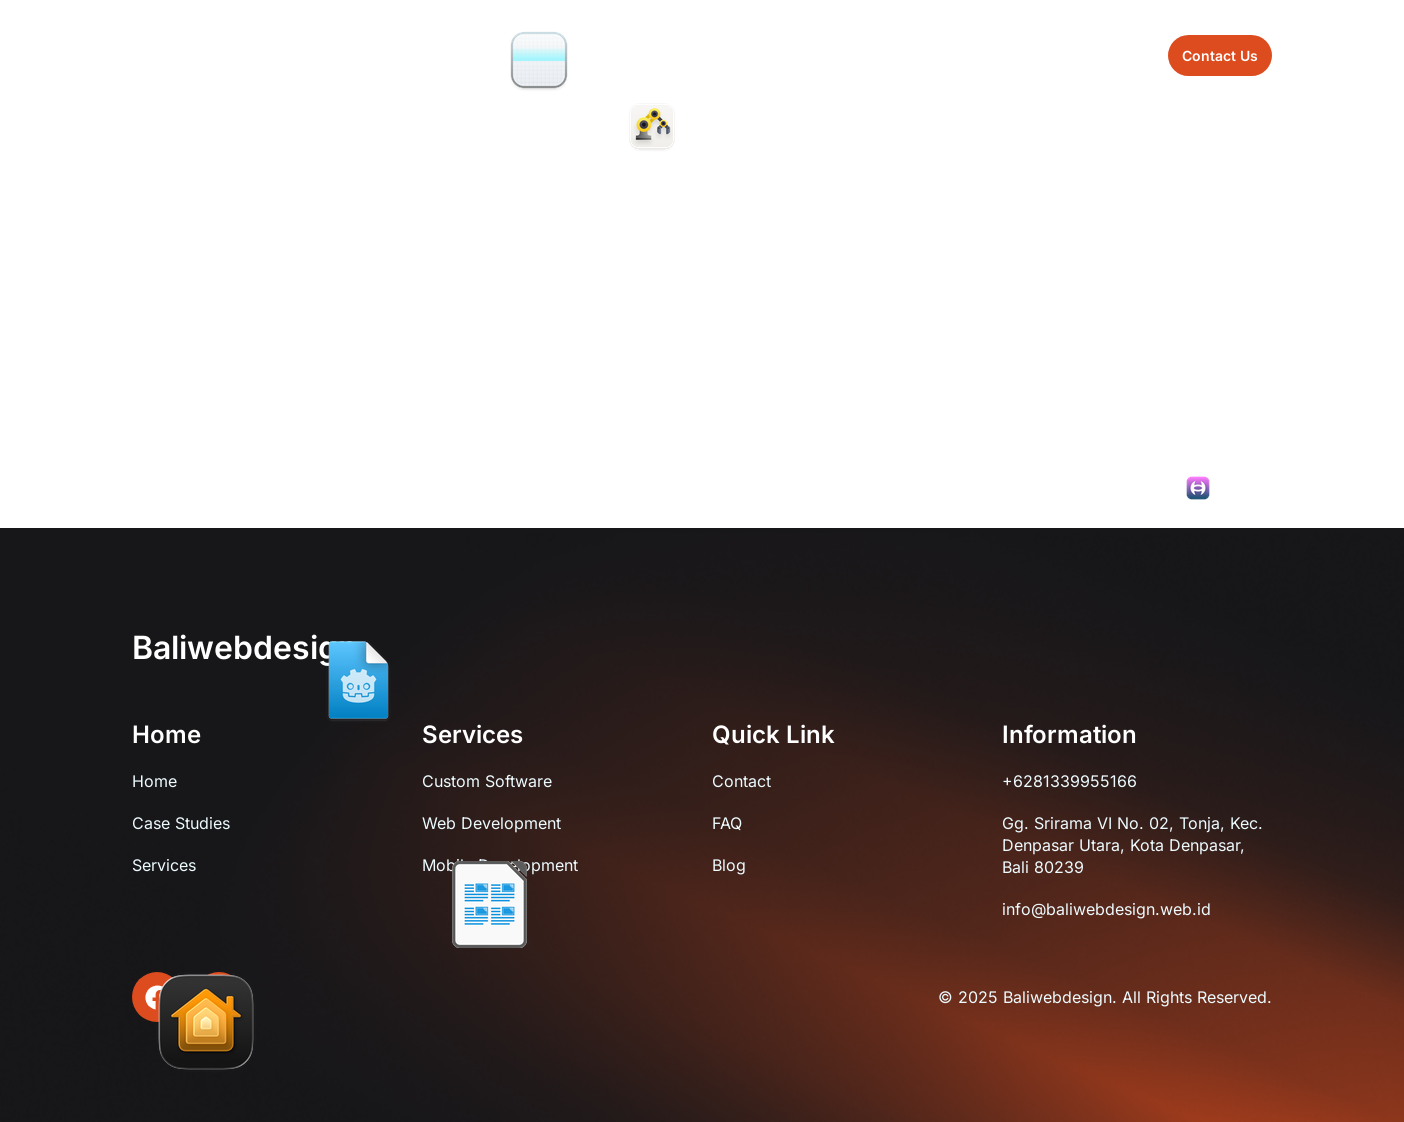 The image size is (1404, 1122). I want to click on open the home app, so click(206, 1022).